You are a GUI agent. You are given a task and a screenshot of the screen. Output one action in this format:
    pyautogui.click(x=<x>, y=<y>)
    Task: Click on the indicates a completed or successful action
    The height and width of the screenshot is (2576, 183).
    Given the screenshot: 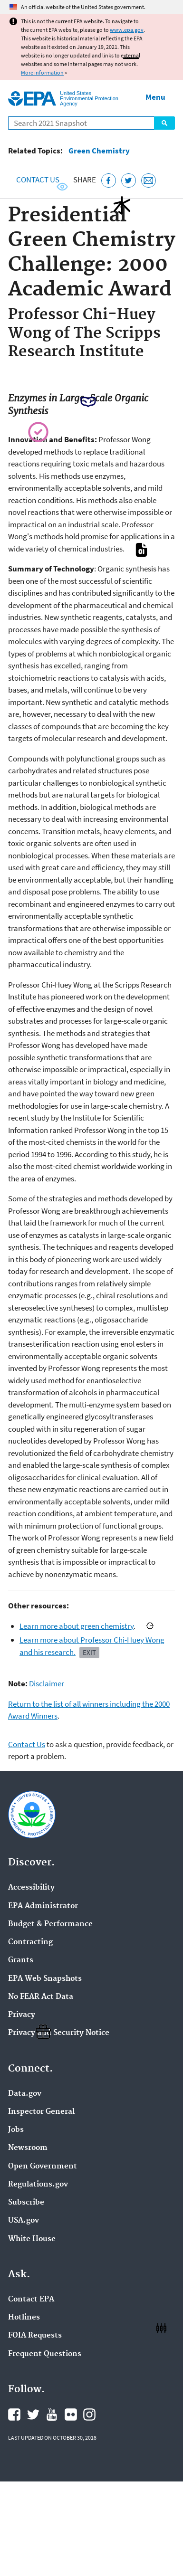 What is the action you would take?
    pyautogui.click(x=38, y=432)
    